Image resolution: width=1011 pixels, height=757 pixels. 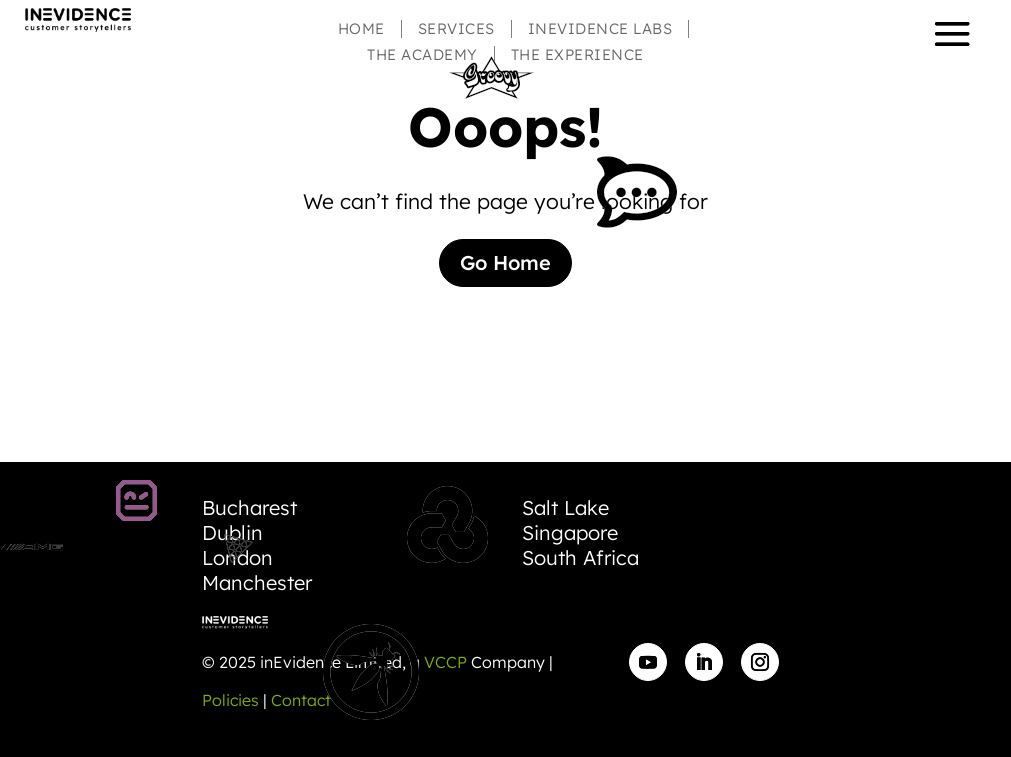 I want to click on rclone cloud sync application, so click(x=447, y=524).